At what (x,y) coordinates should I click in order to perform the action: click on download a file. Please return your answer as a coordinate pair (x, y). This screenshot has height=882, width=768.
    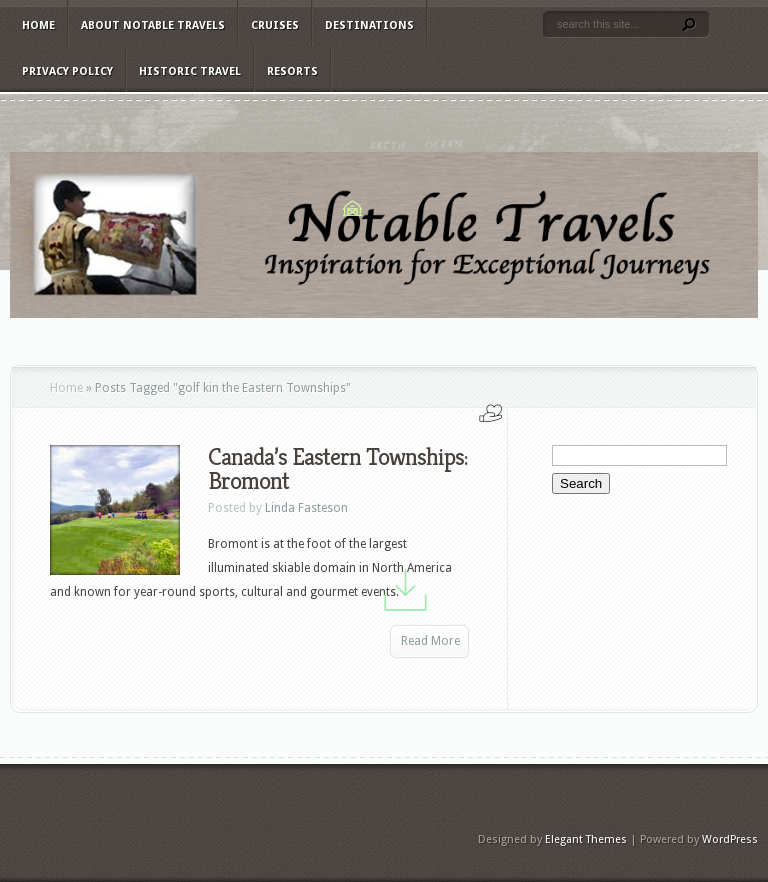
    Looking at the image, I should click on (405, 591).